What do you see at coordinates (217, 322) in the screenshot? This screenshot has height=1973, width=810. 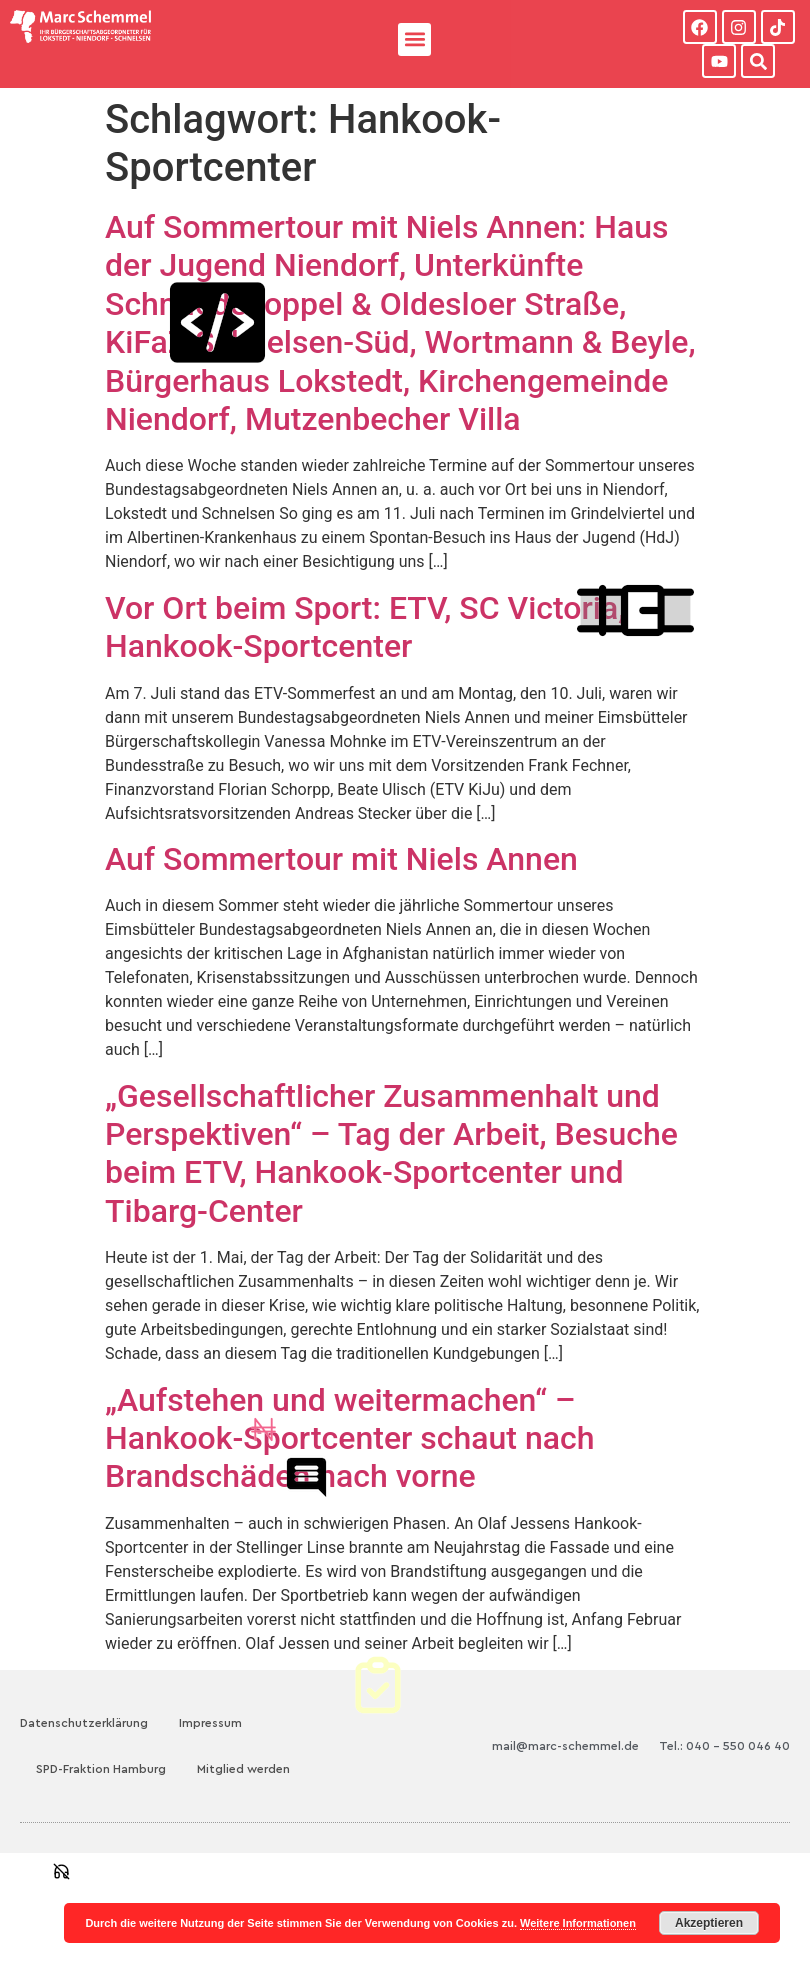 I see `view or edit source code` at bounding box center [217, 322].